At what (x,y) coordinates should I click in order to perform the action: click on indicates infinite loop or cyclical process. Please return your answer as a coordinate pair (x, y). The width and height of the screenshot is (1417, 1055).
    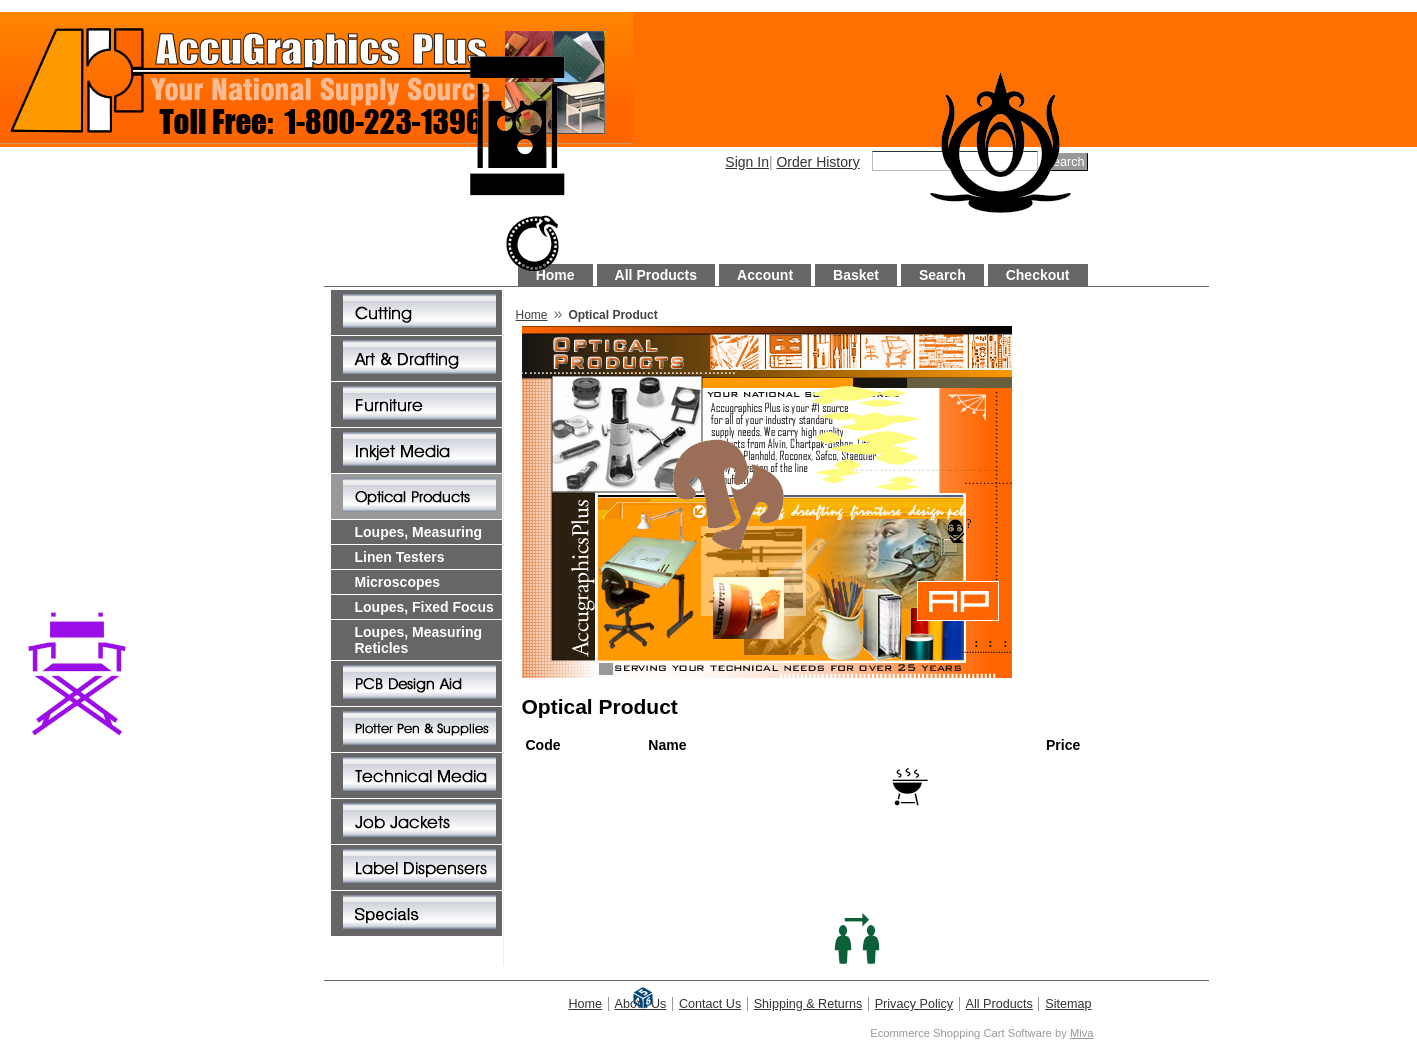
    Looking at the image, I should click on (532, 243).